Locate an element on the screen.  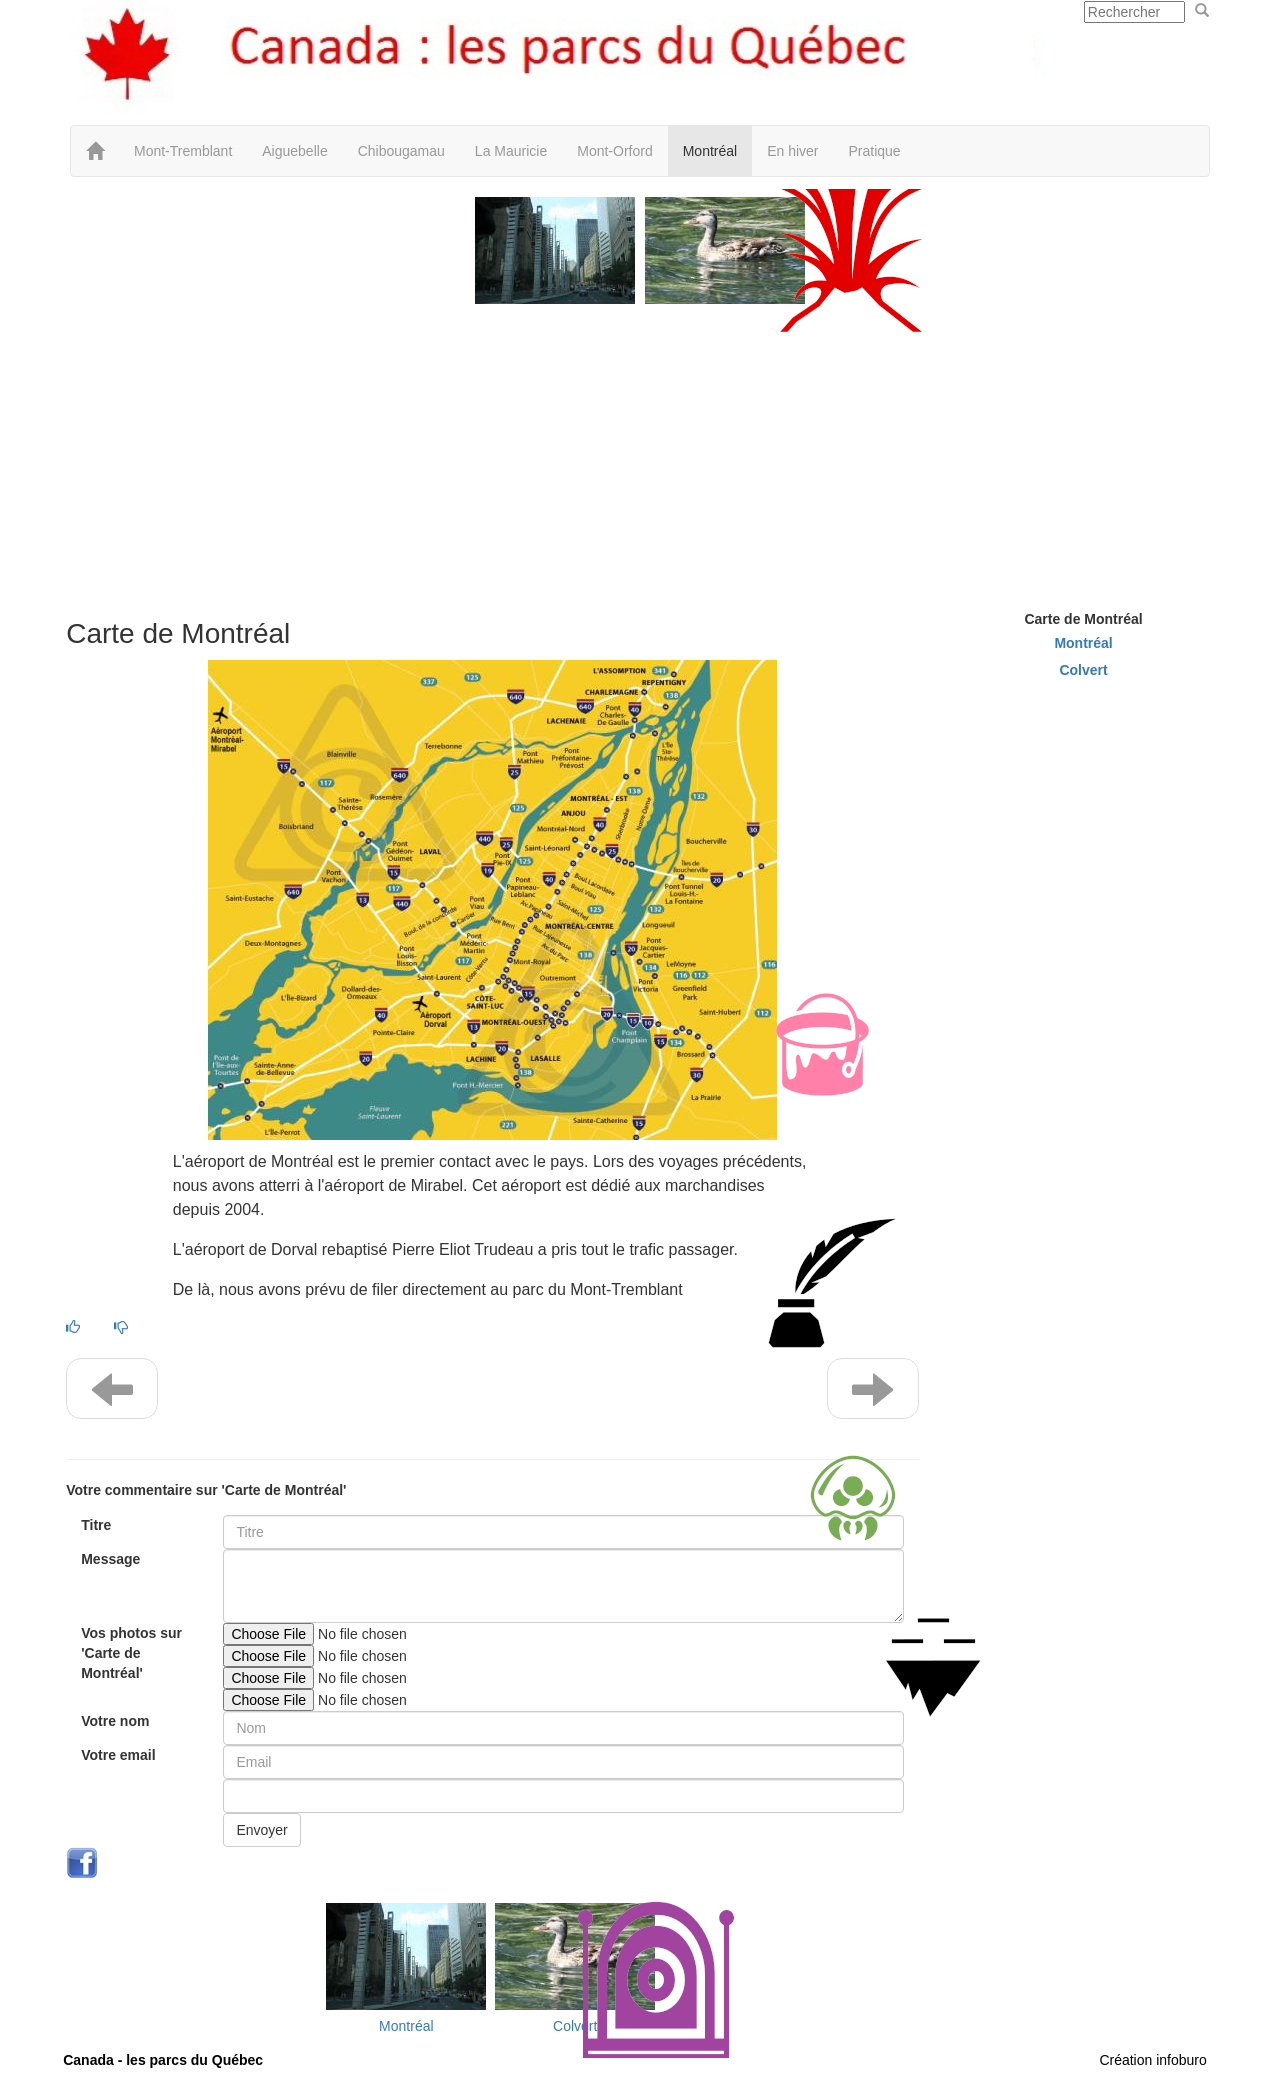
access platformer game level is located at coordinates (933, 1664).